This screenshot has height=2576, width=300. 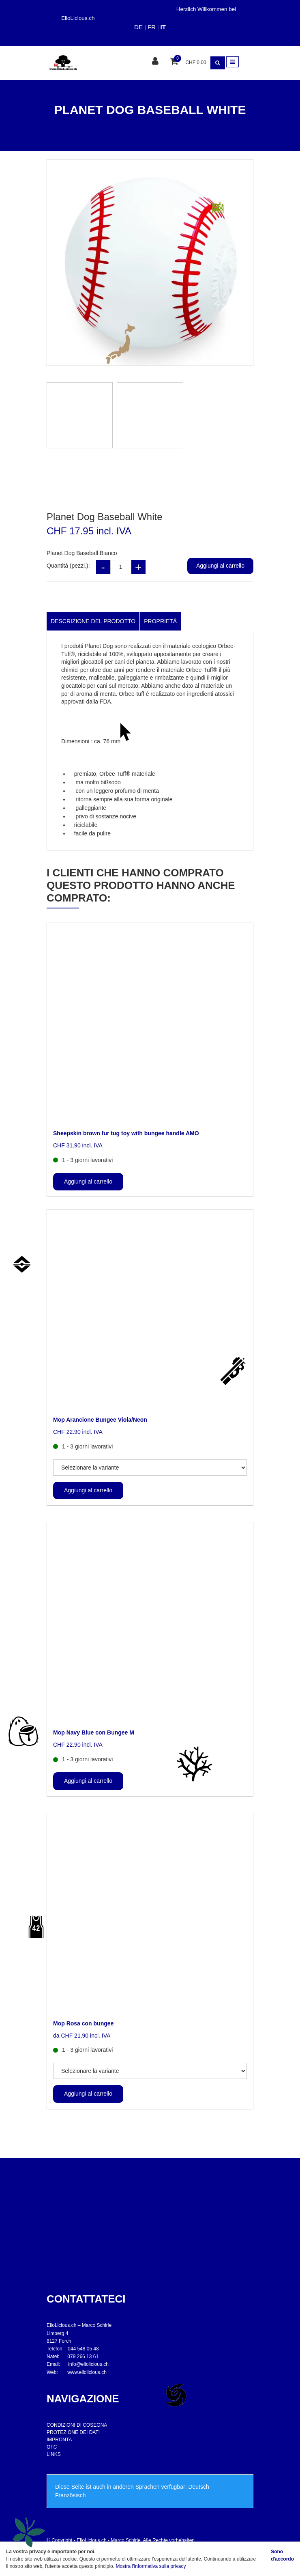 I want to click on select japan as your region or country, so click(x=120, y=344).